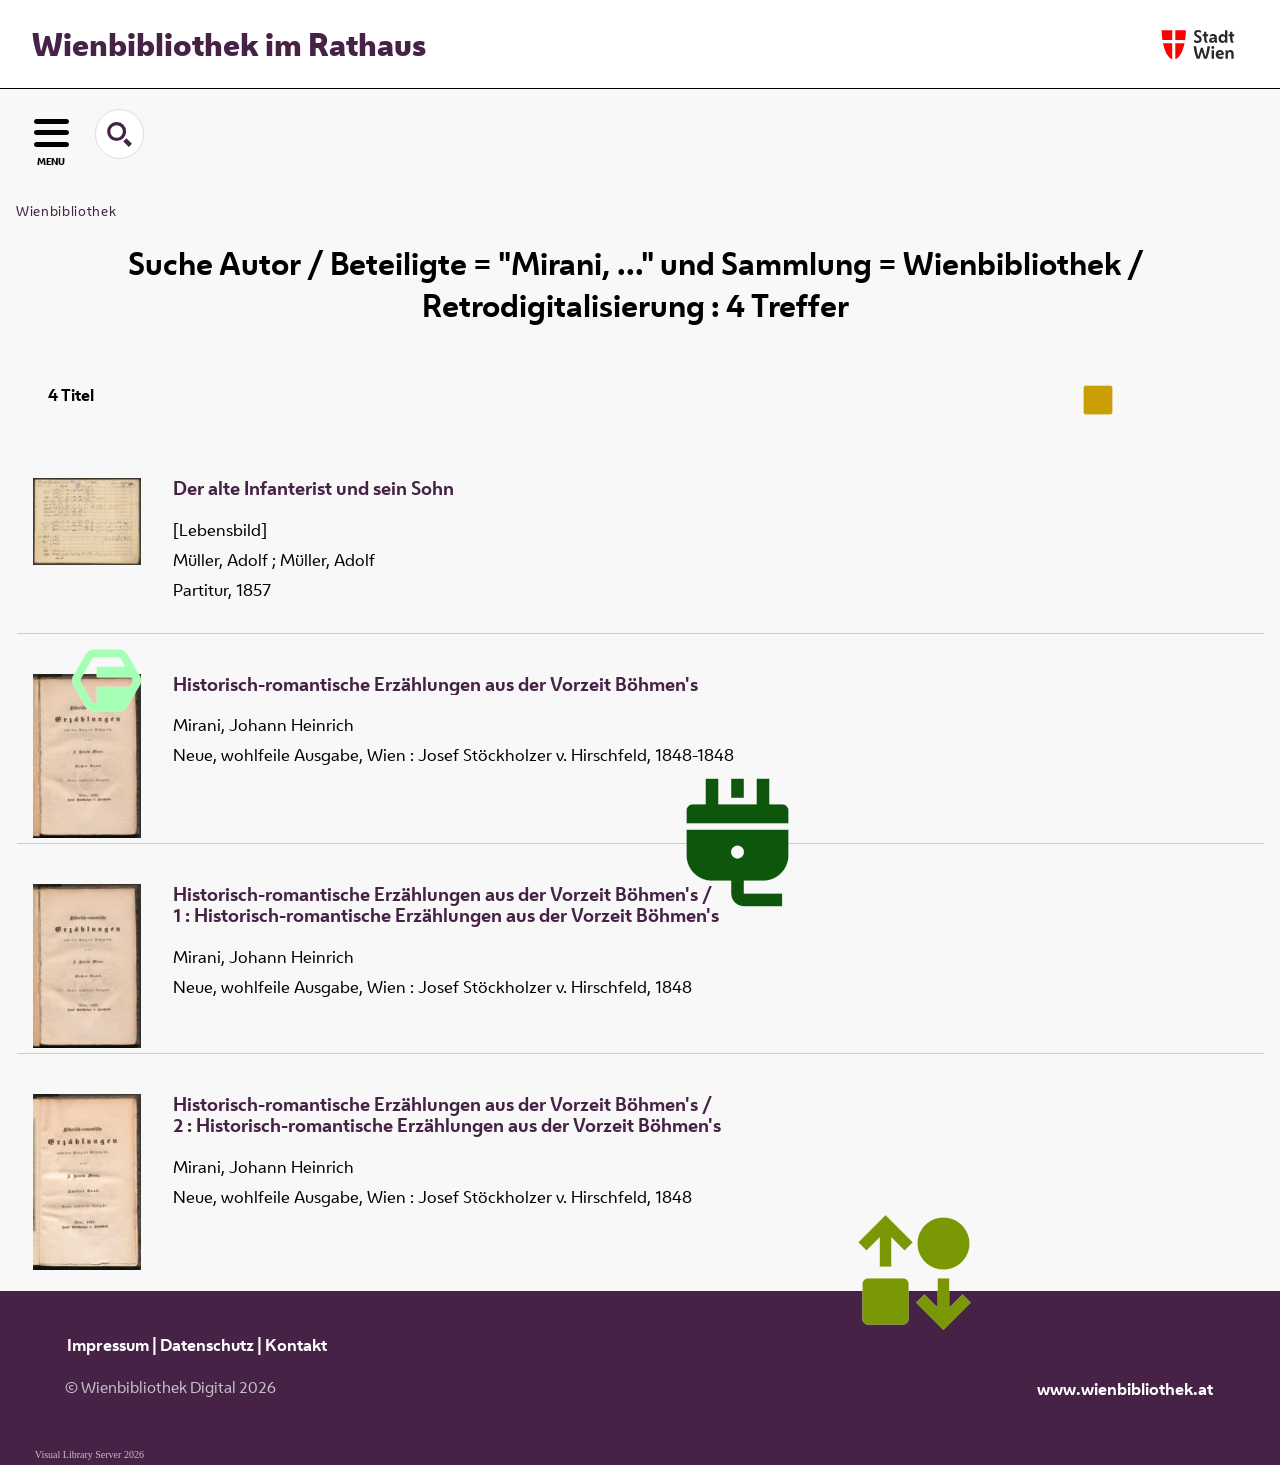  I want to click on swap or exchange items, so click(914, 1272).